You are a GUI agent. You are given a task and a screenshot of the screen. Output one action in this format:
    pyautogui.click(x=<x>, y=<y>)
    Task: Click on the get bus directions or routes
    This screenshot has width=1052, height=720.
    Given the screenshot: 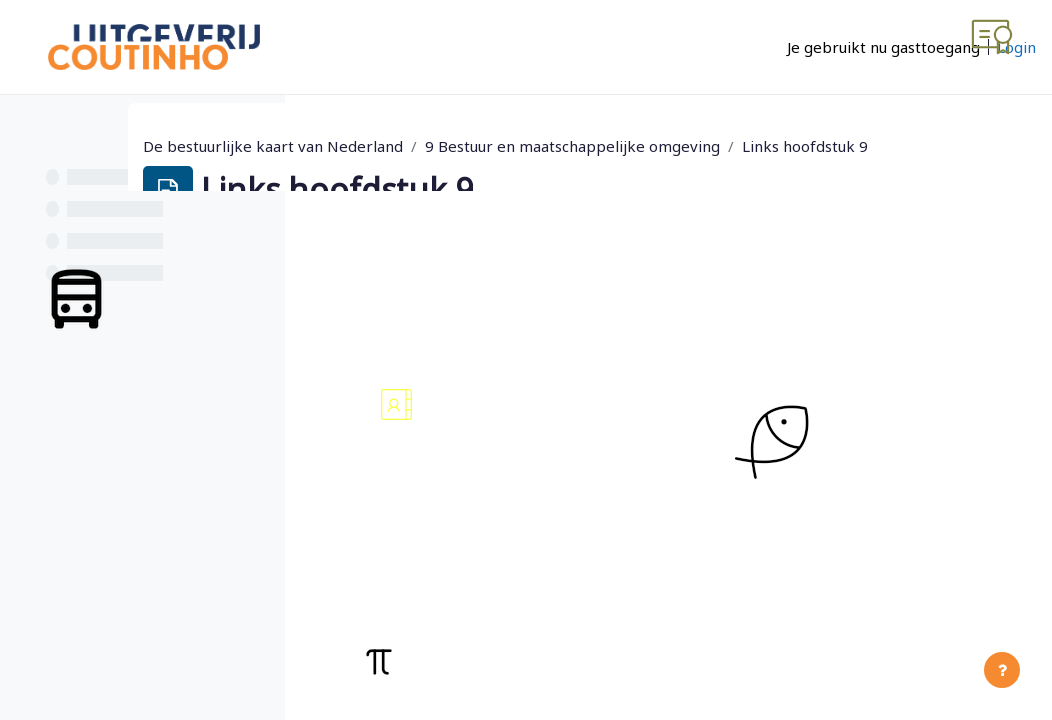 What is the action you would take?
    pyautogui.click(x=76, y=300)
    